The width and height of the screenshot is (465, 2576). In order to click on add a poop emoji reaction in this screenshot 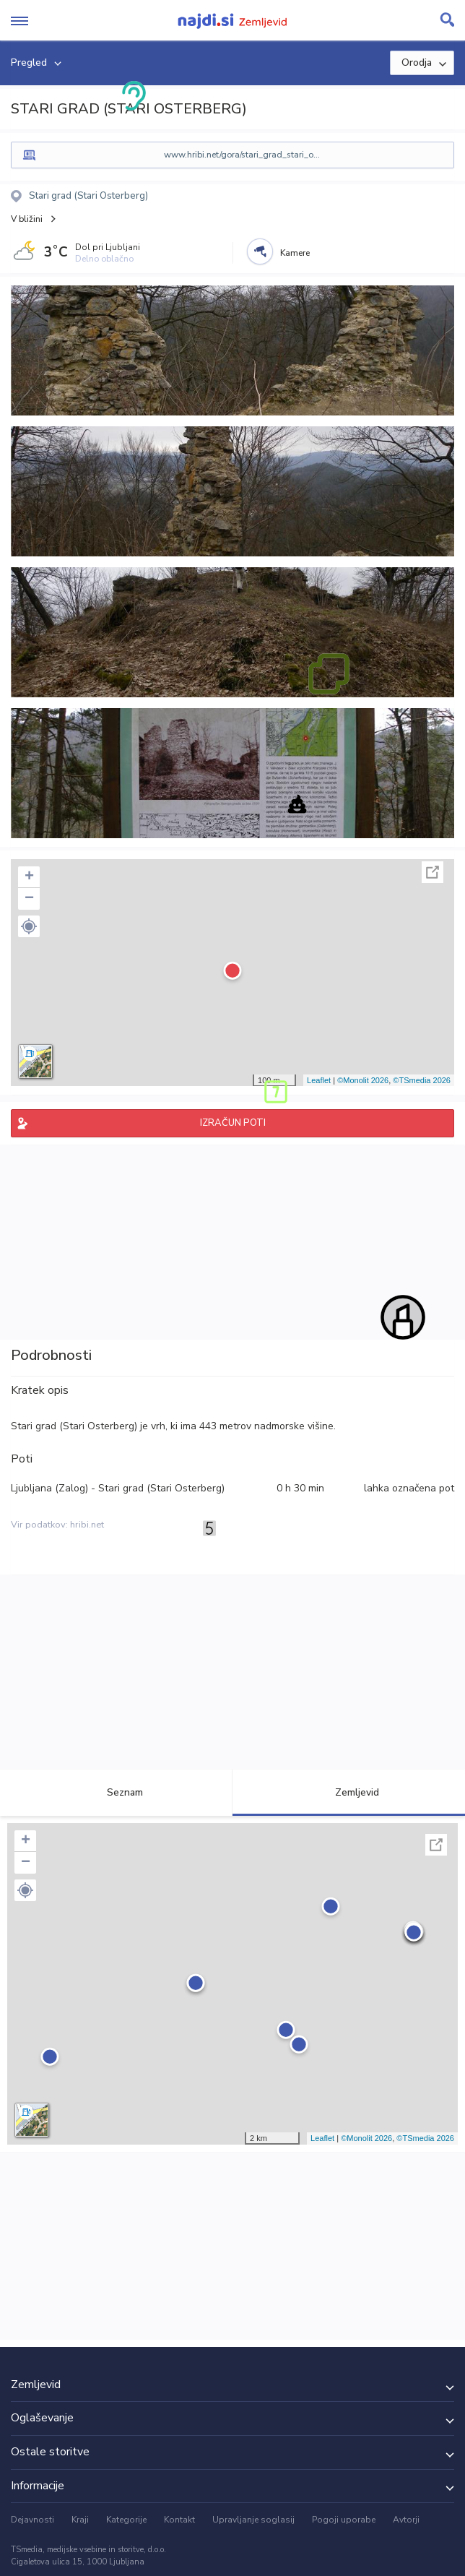, I will do `click(297, 804)`.